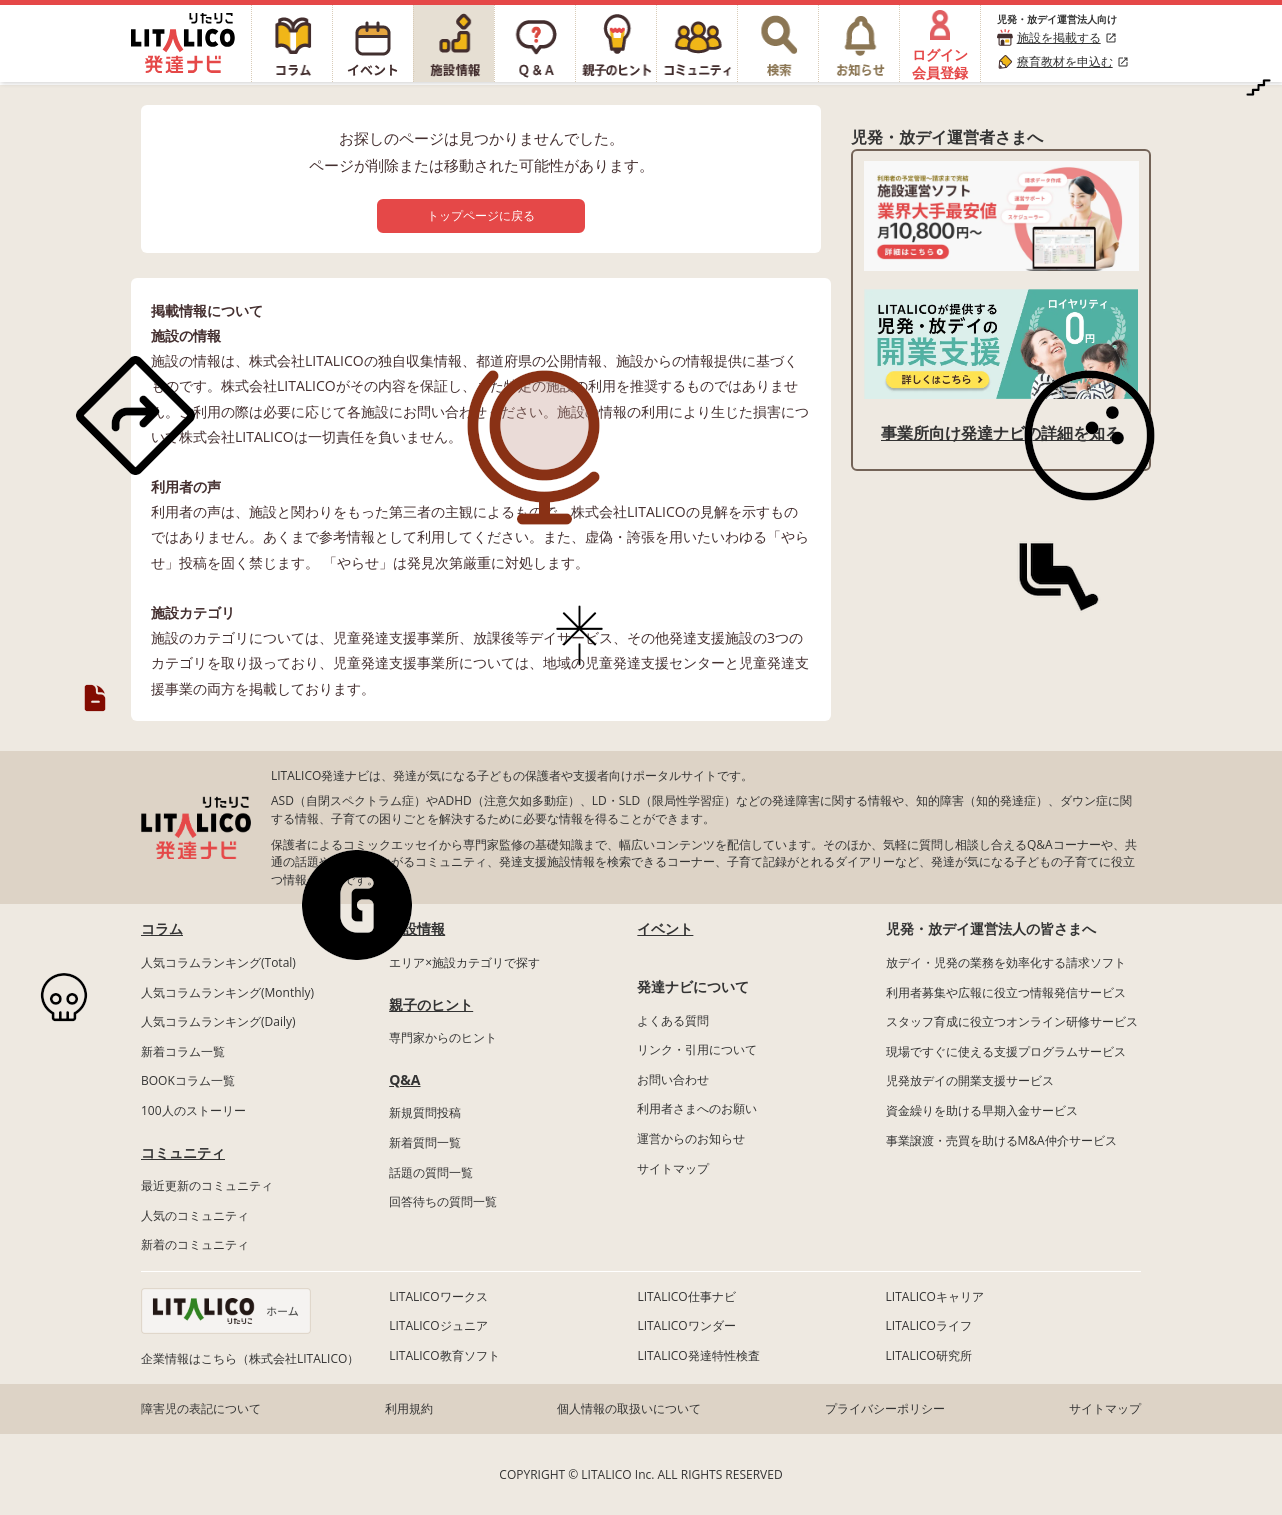 The height and width of the screenshot is (1515, 1282). I want to click on remove content from a document, so click(95, 698).